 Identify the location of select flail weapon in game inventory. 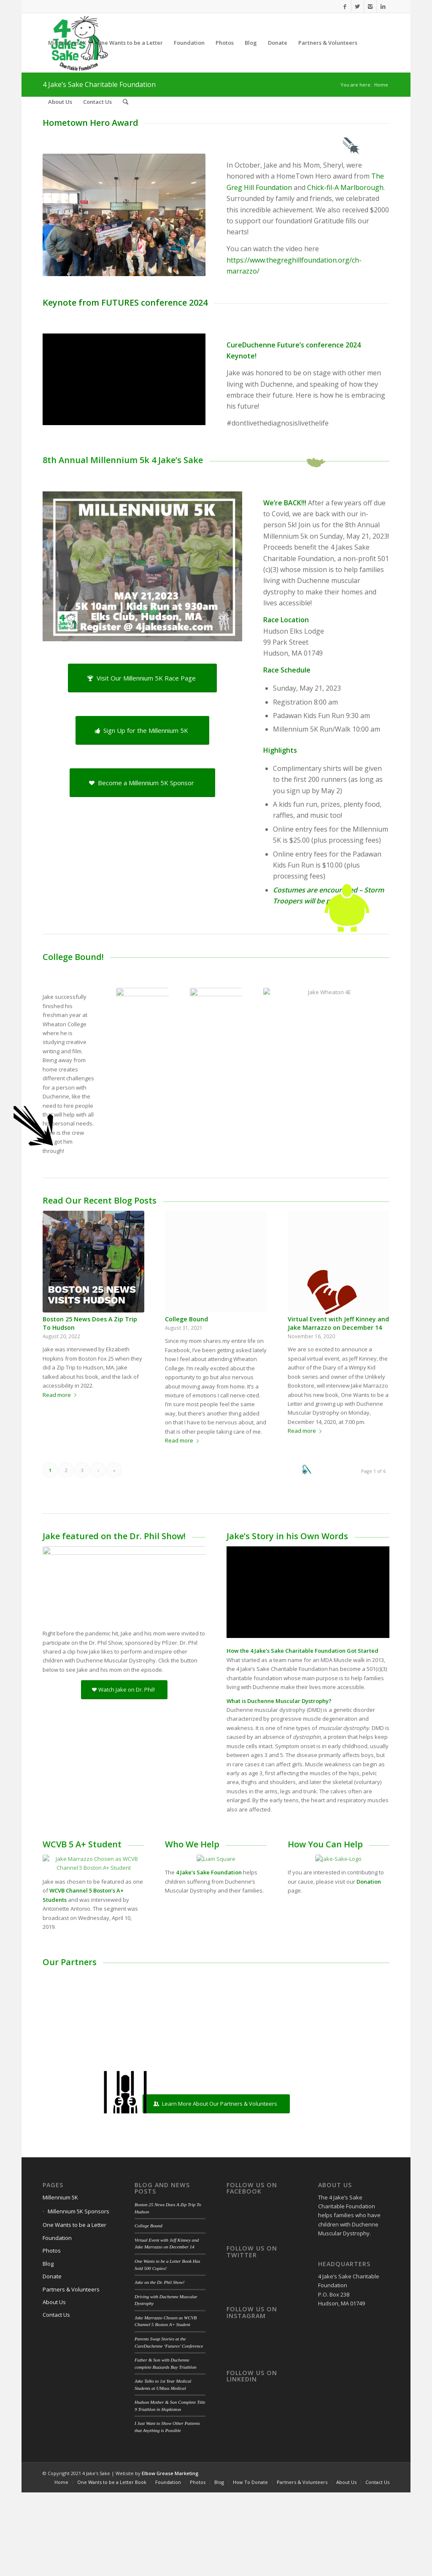
(306, 1470).